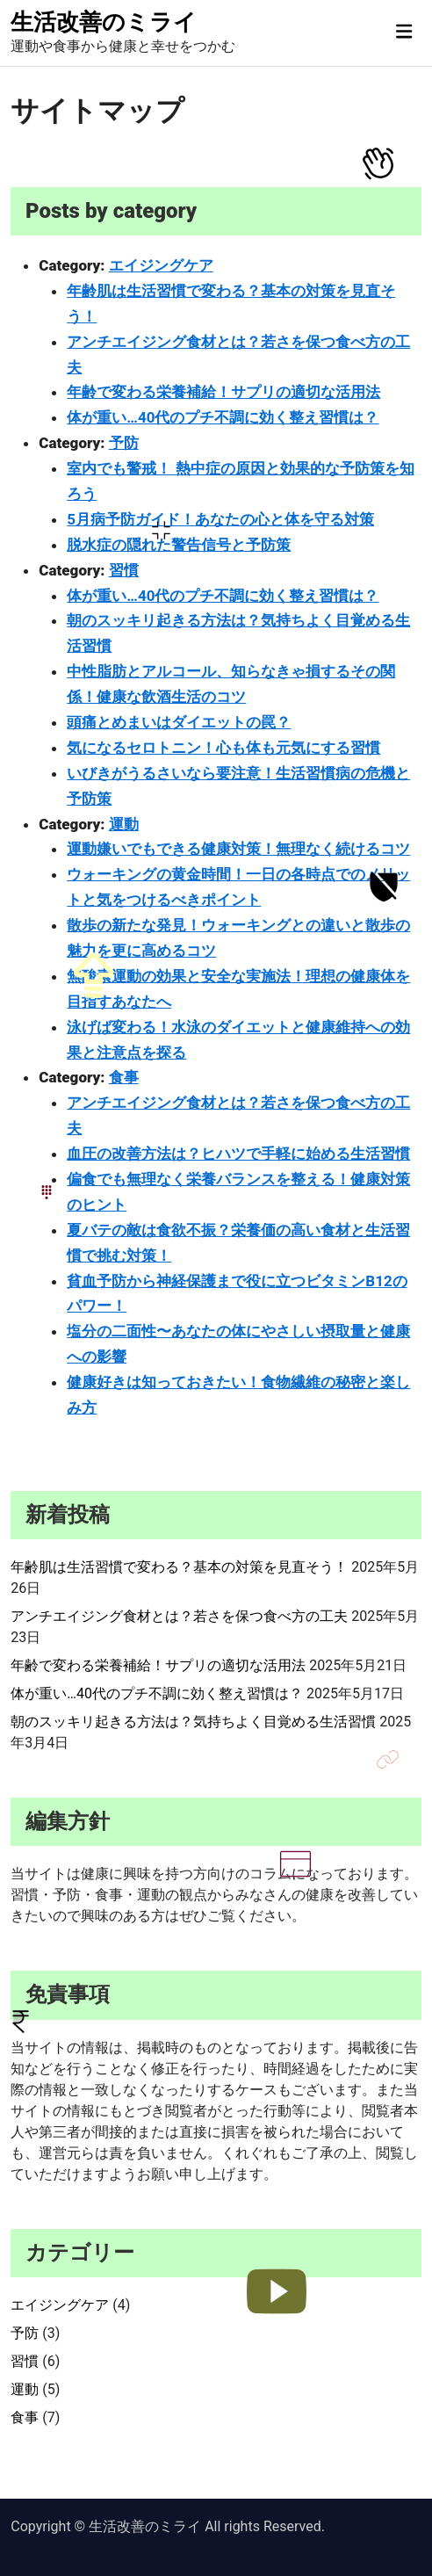 The image size is (432, 2576). I want to click on open YouTube app, so click(277, 2291).